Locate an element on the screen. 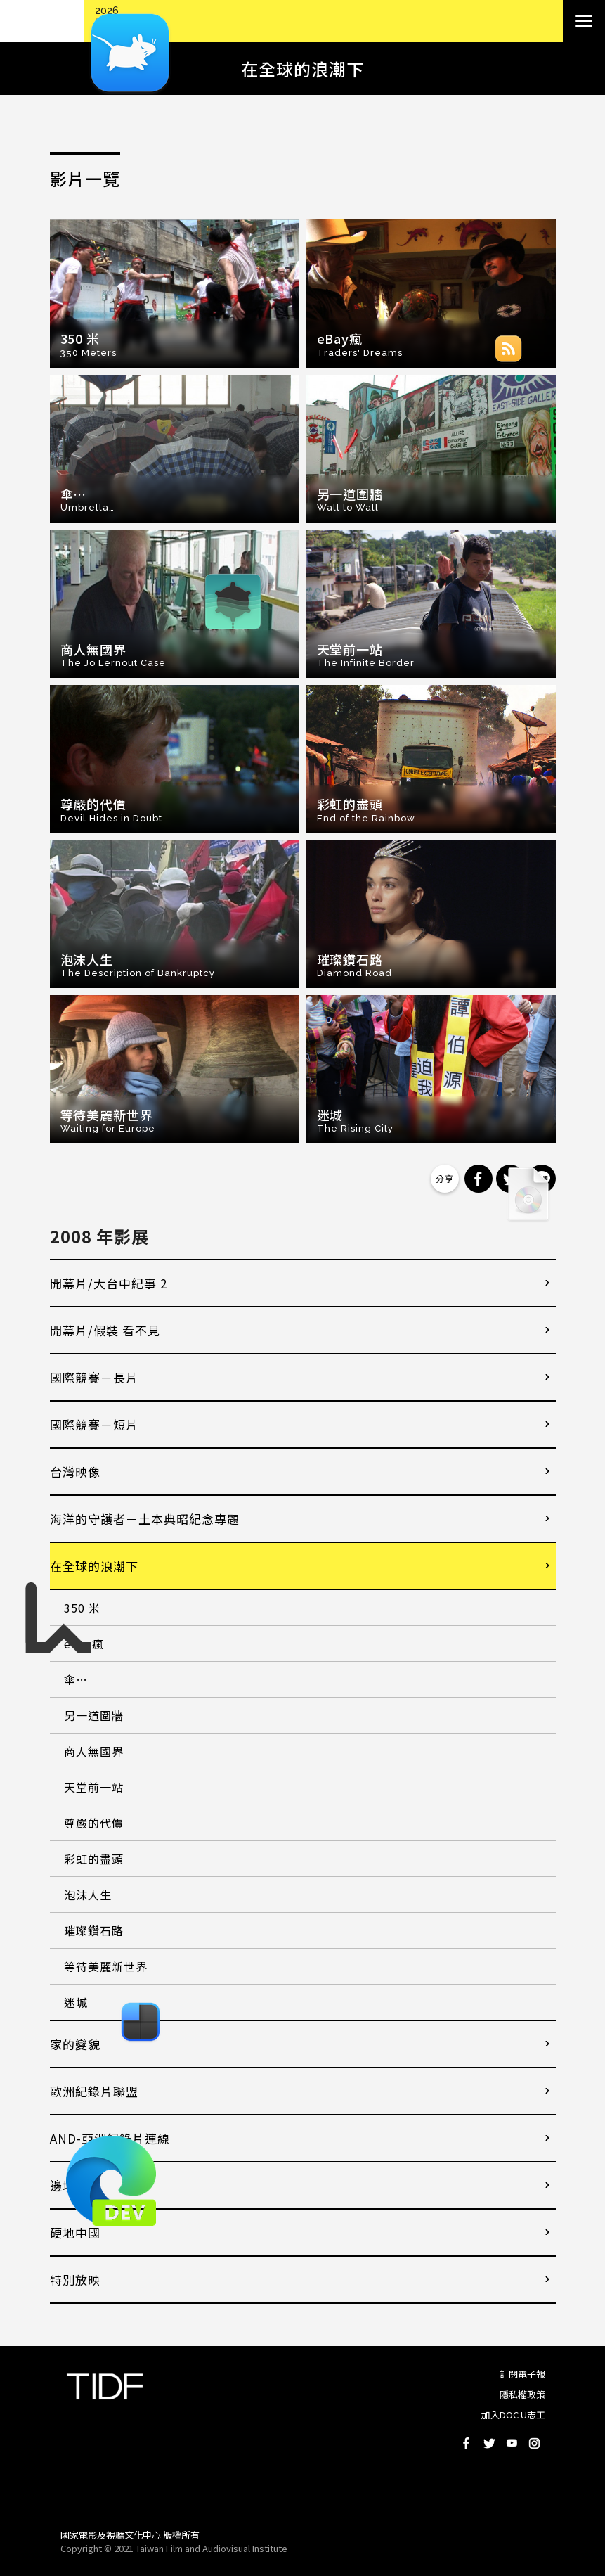 Image resolution: width=605 pixels, height=2576 pixels. launch the nibbles snake game is located at coordinates (58, 1620).